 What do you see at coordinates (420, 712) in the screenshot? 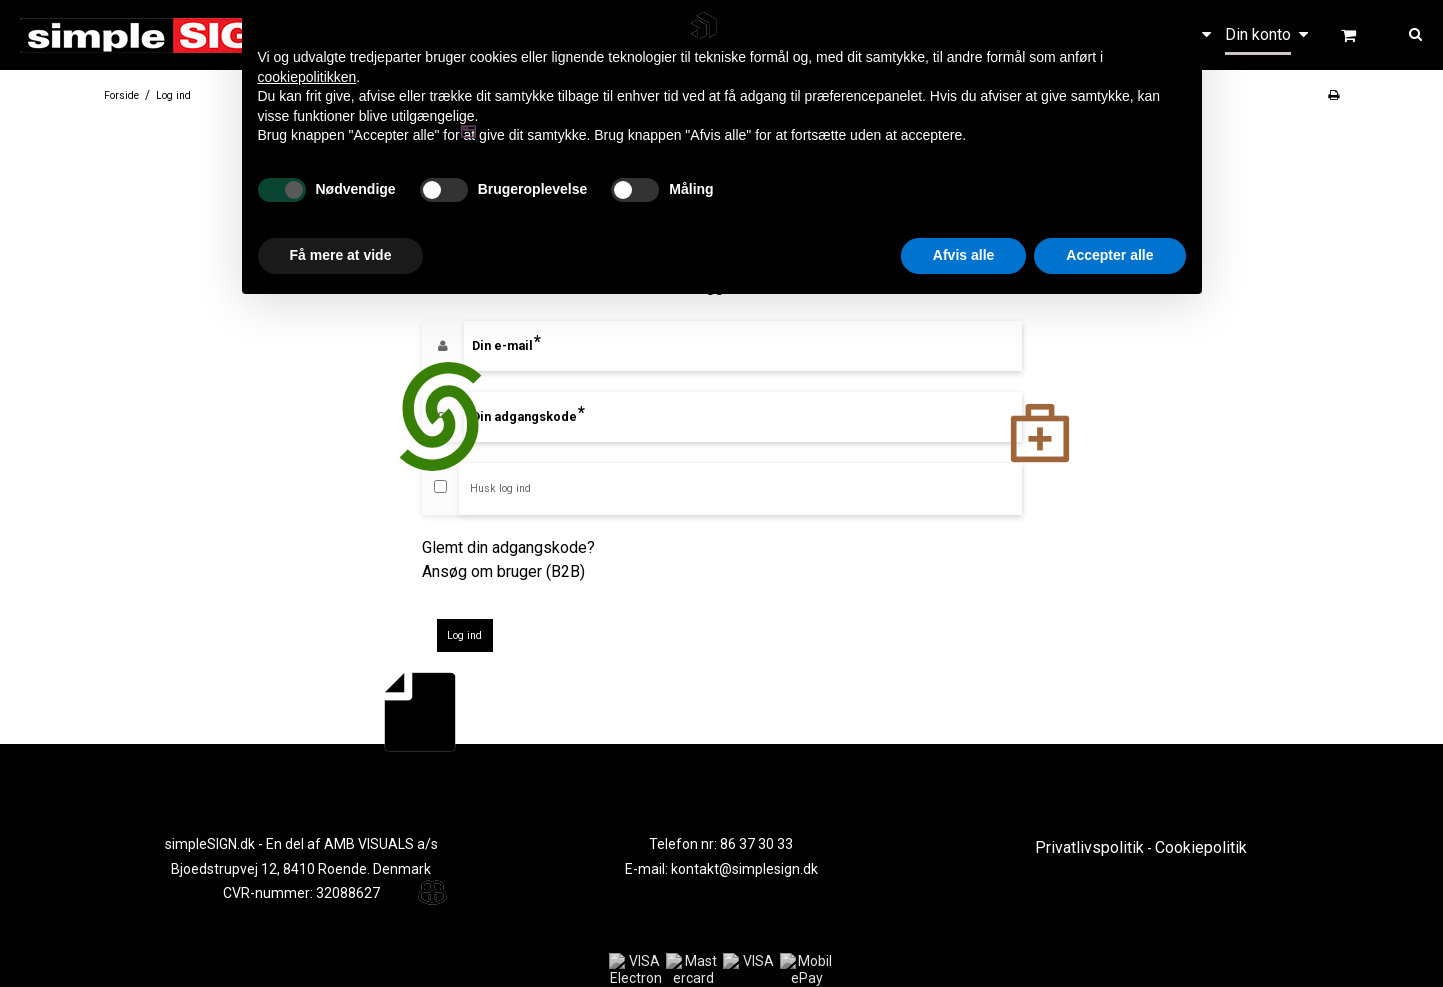
I see `view or open a document` at bounding box center [420, 712].